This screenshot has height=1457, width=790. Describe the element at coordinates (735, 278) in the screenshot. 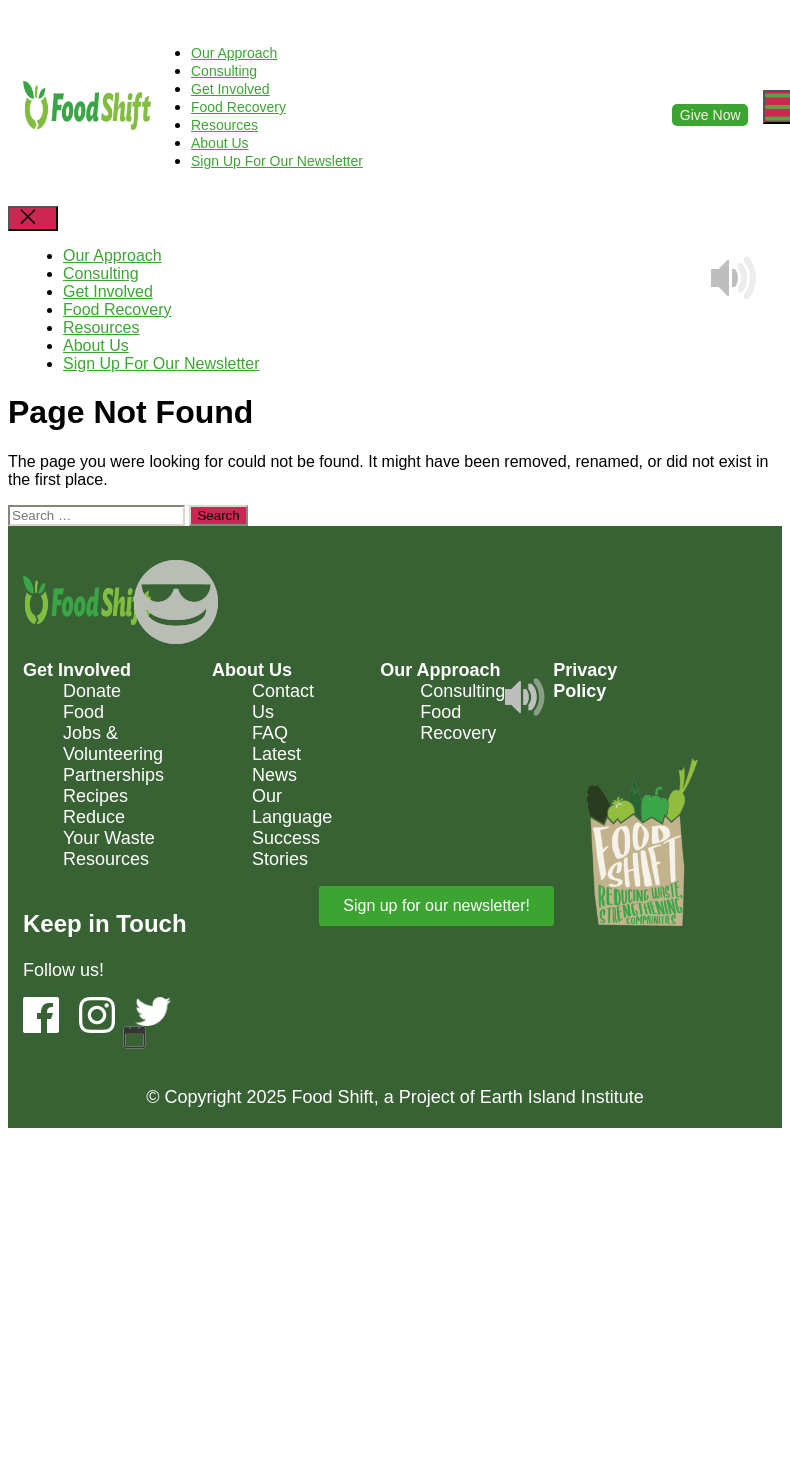

I see `indicates low volume level` at that location.